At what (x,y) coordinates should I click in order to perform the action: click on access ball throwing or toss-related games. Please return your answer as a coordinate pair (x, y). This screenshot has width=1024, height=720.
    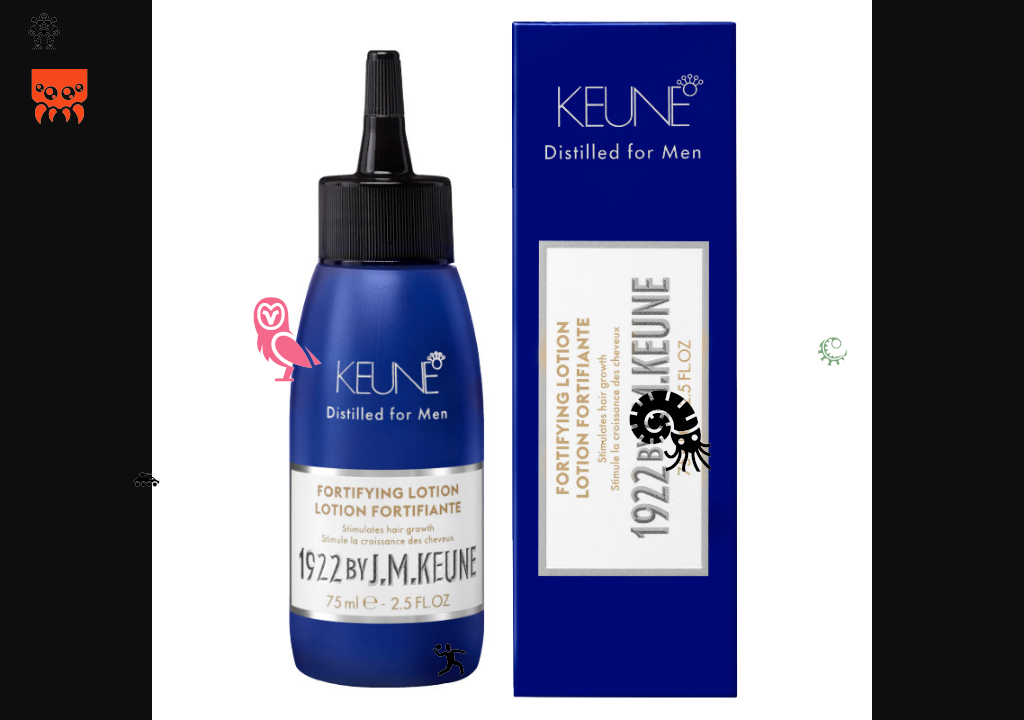
    Looking at the image, I should click on (450, 660).